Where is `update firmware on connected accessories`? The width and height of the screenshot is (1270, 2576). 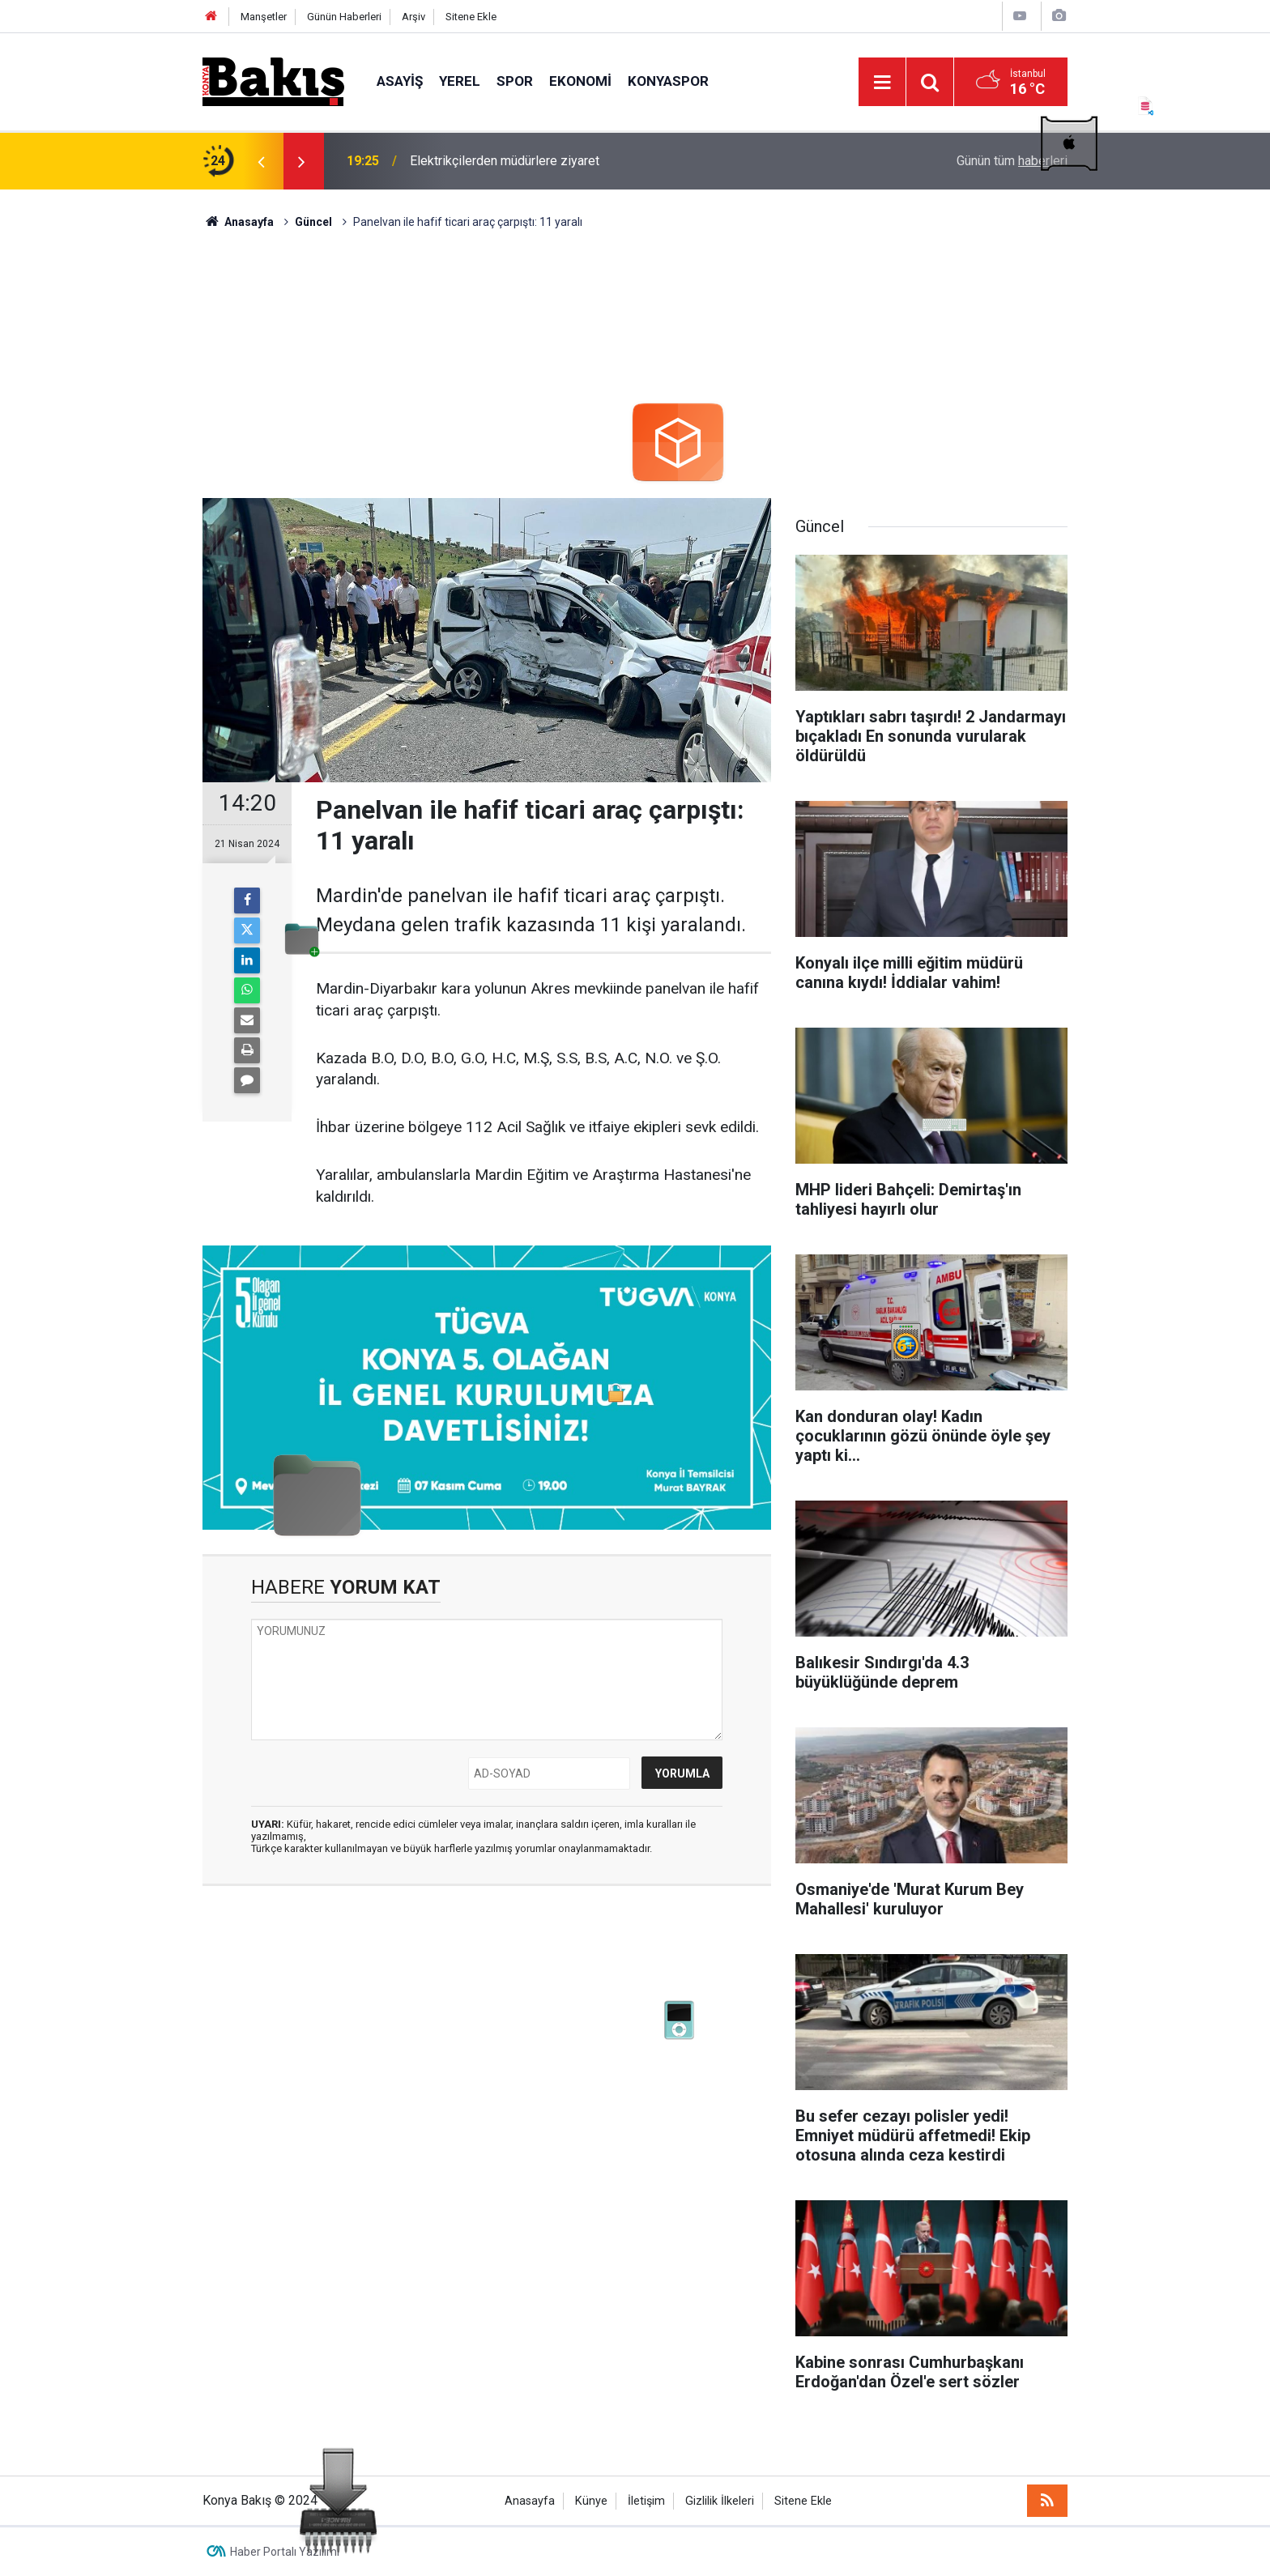 update firmware on connected accessories is located at coordinates (338, 2501).